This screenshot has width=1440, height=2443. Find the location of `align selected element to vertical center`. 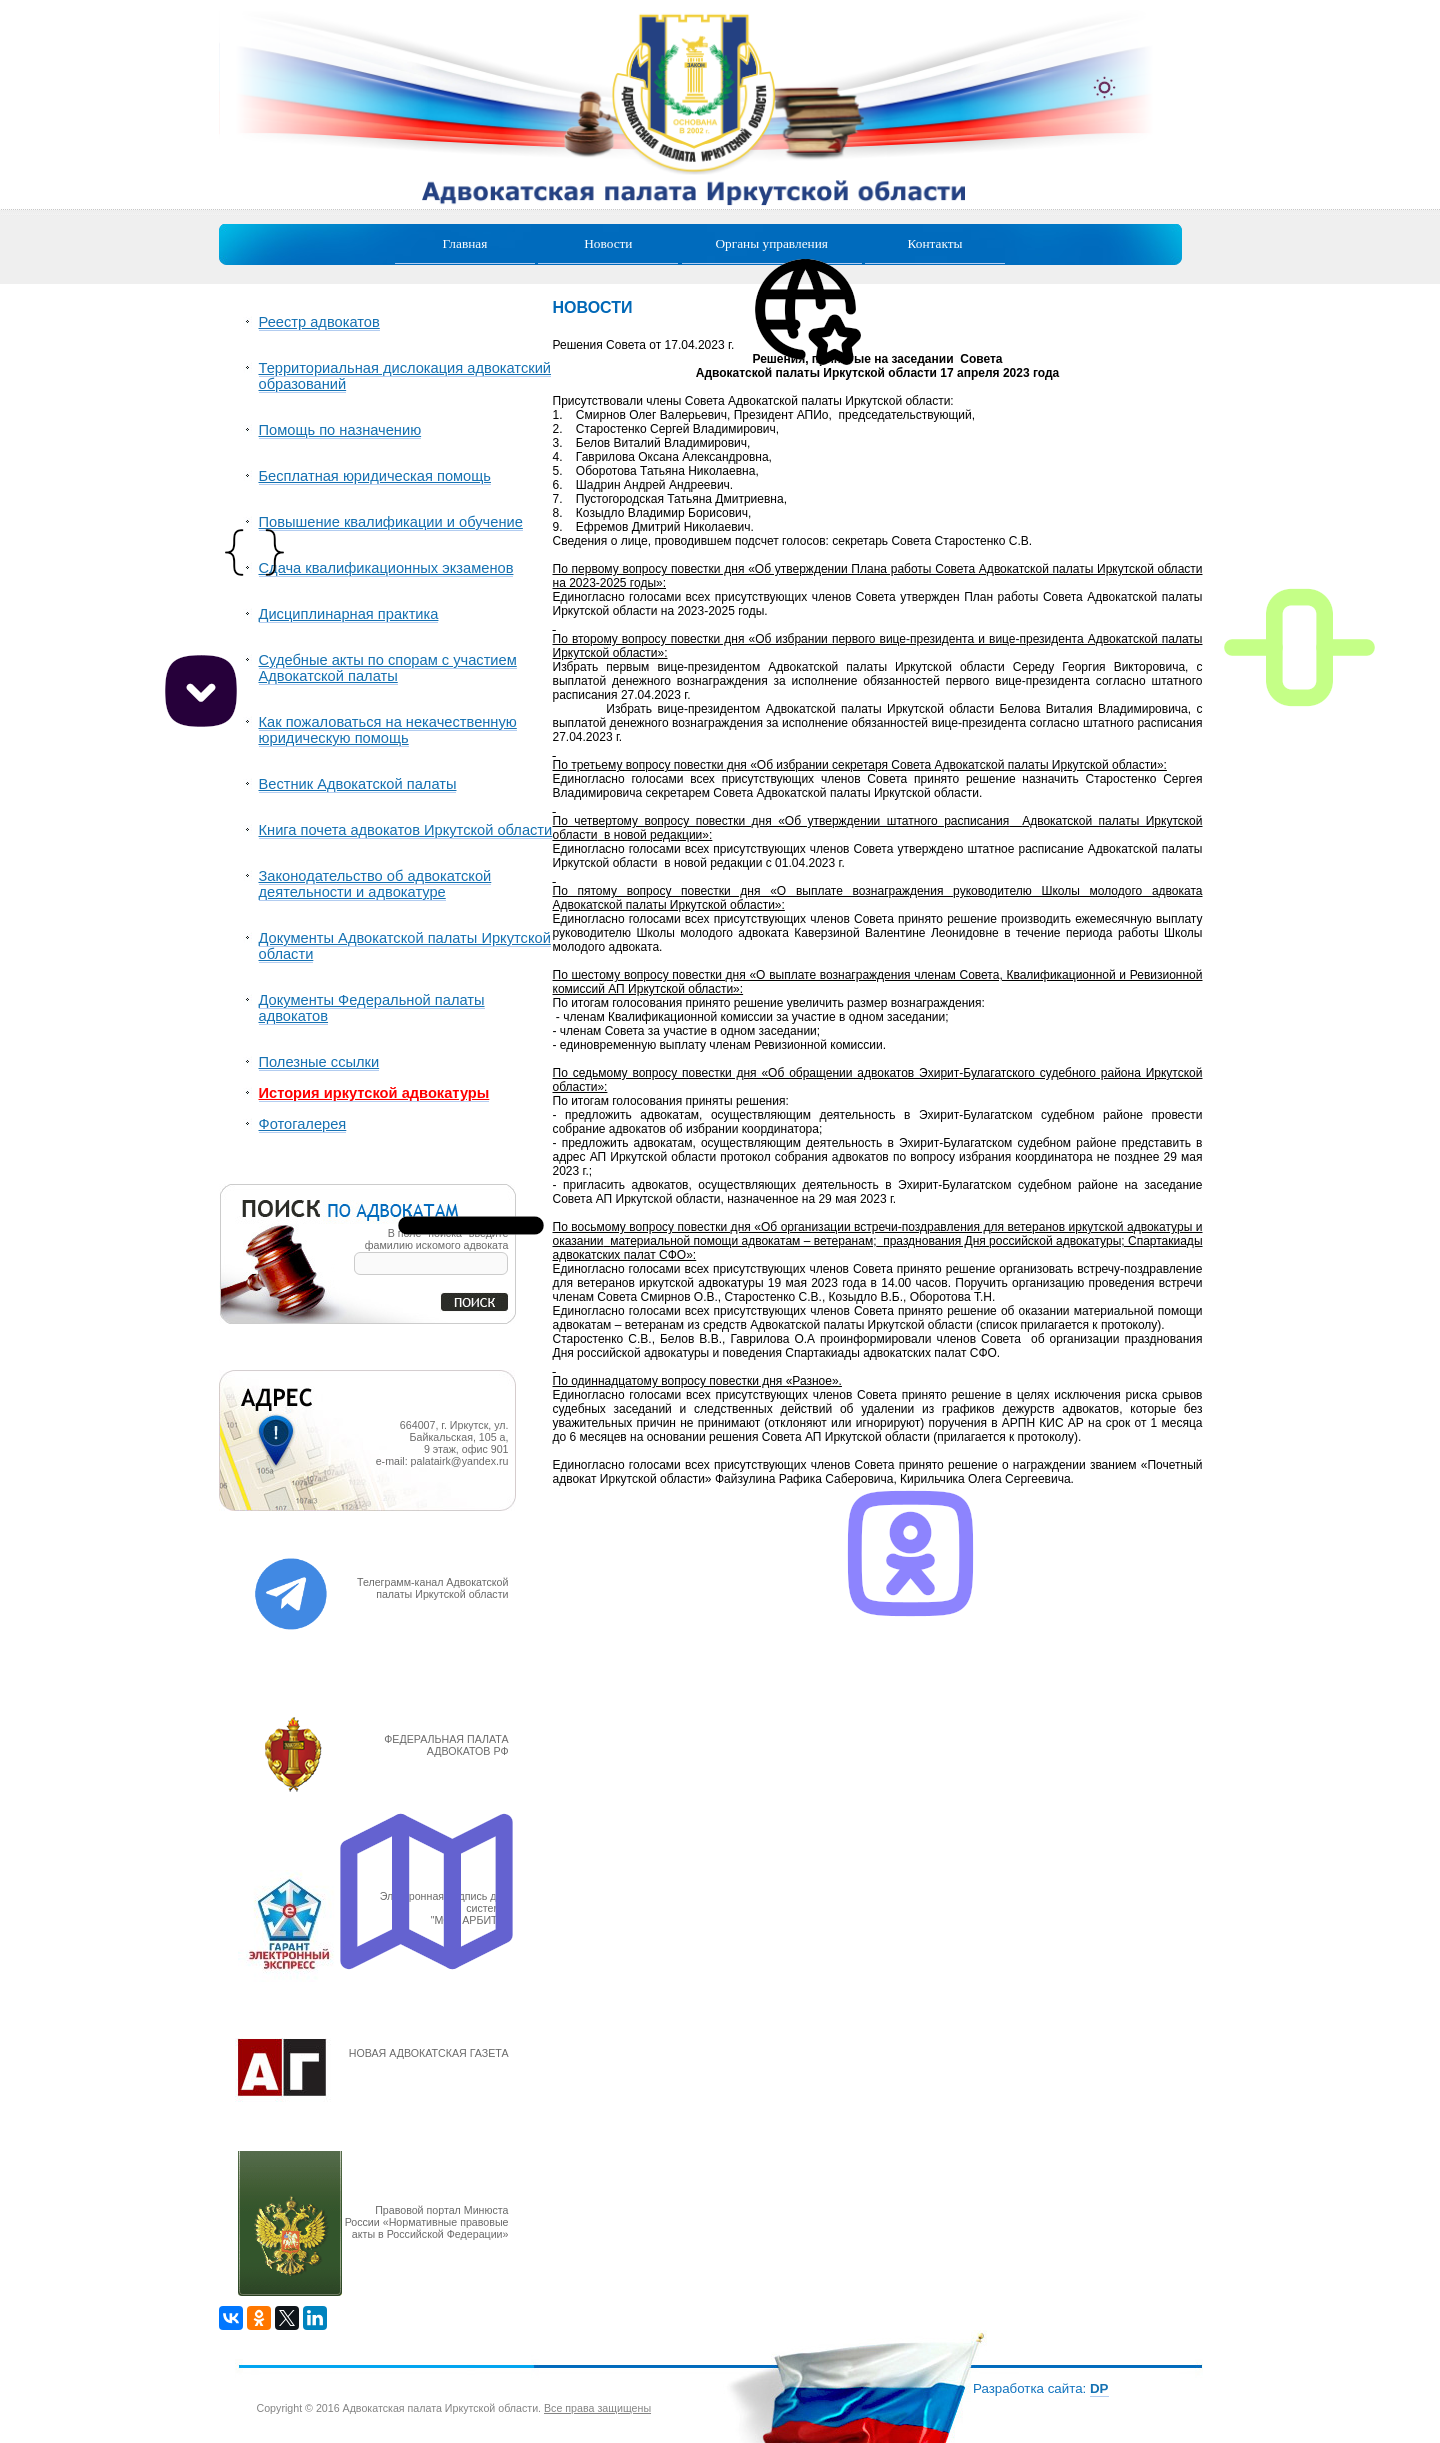

align selected element to vertical center is located at coordinates (1299, 647).